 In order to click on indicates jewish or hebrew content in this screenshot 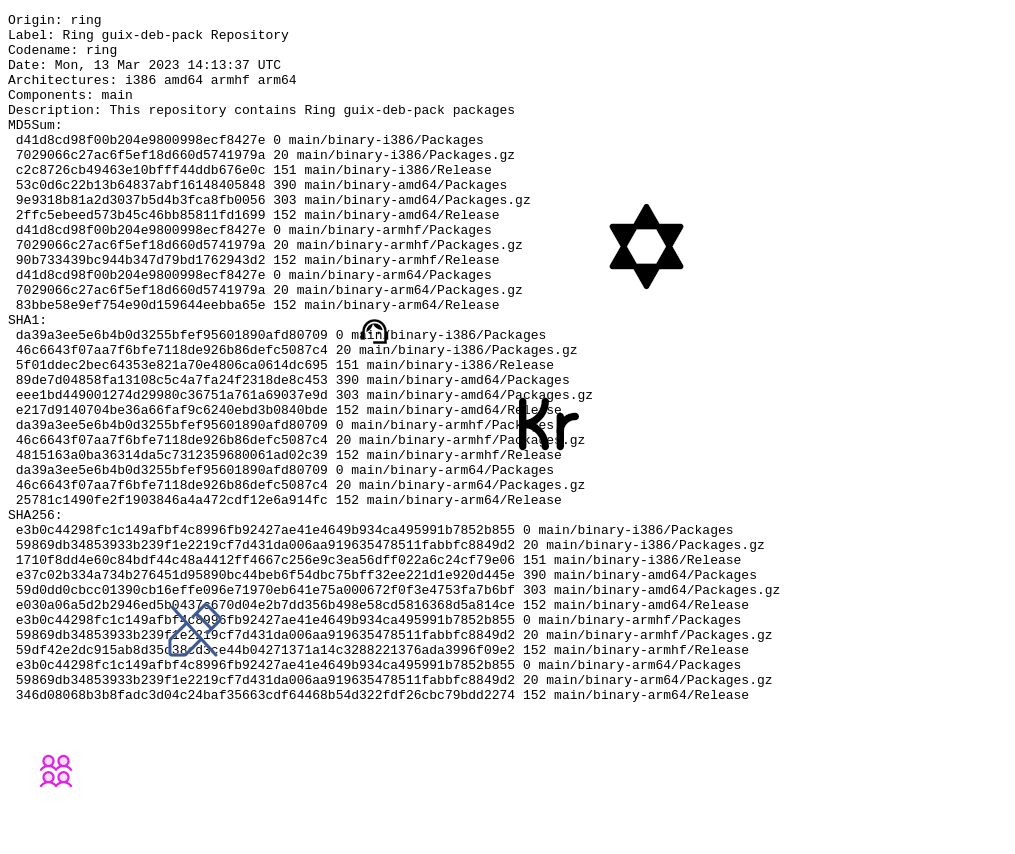, I will do `click(646, 246)`.